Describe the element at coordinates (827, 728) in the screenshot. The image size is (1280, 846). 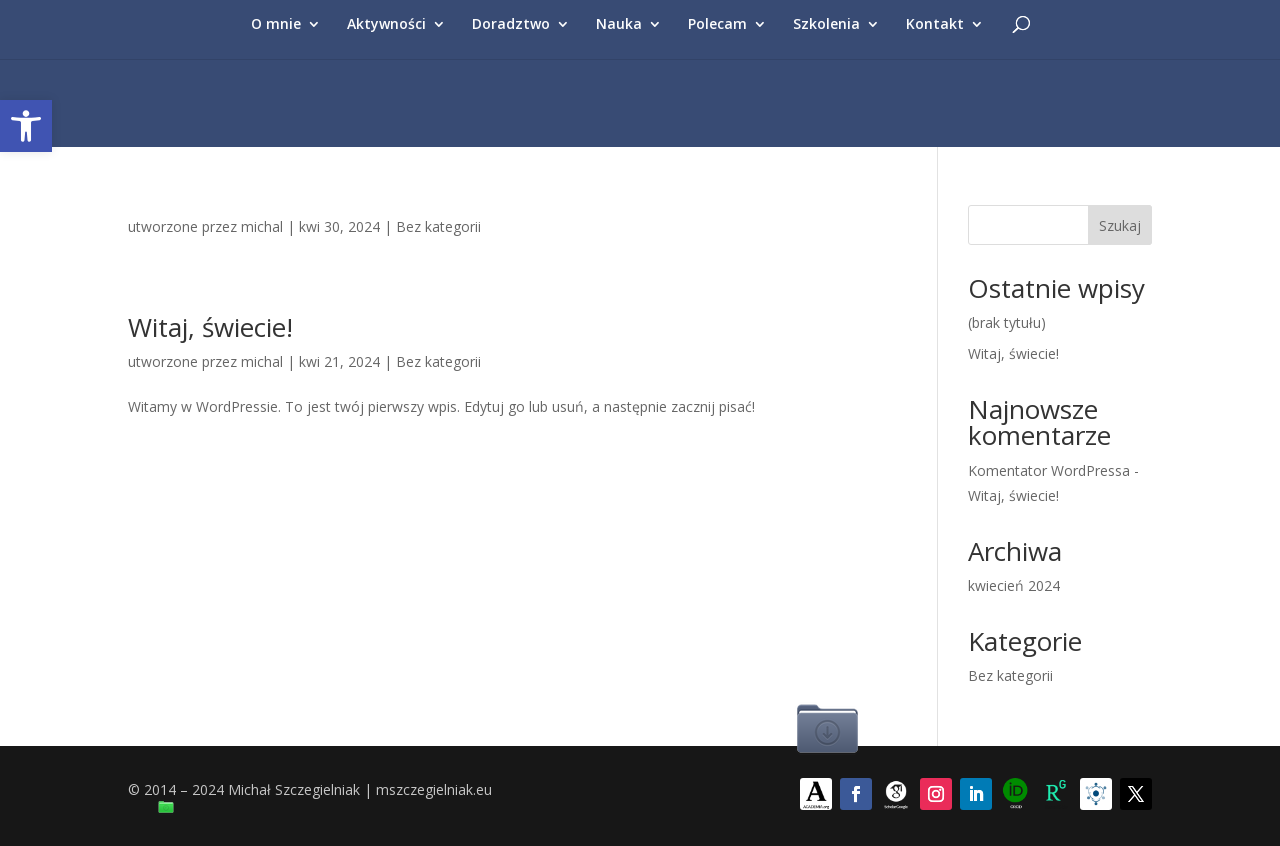
I see `access your downloads folder` at that location.